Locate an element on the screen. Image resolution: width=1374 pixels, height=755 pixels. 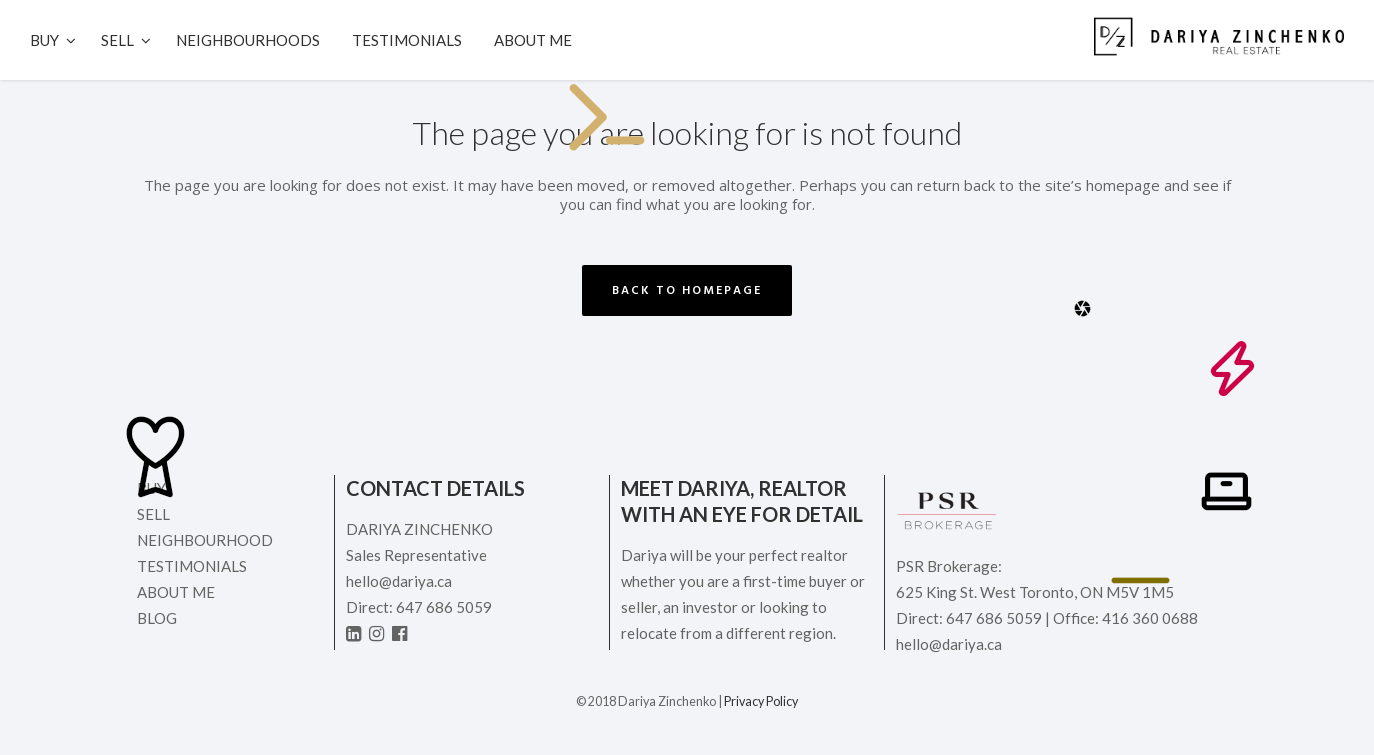
open command palette is located at coordinates (606, 117).